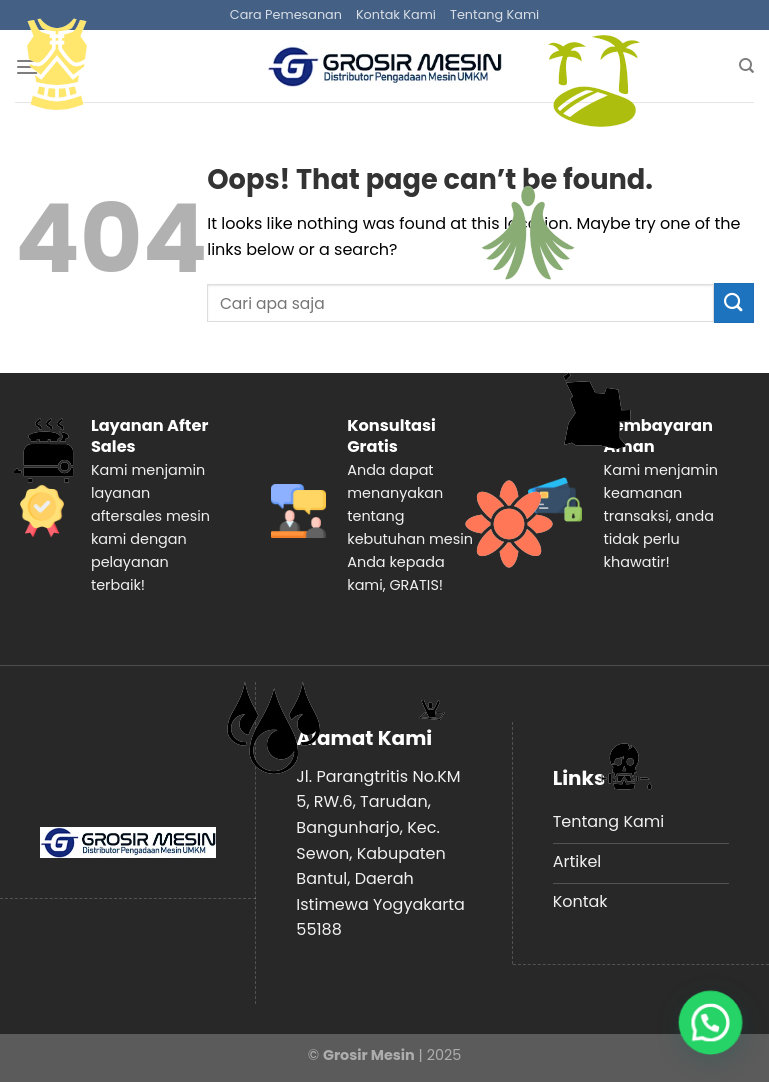  Describe the element at coordinates (594, 81) in the screenshot. I see `indicates a desert or tropical location in a game` at that location.